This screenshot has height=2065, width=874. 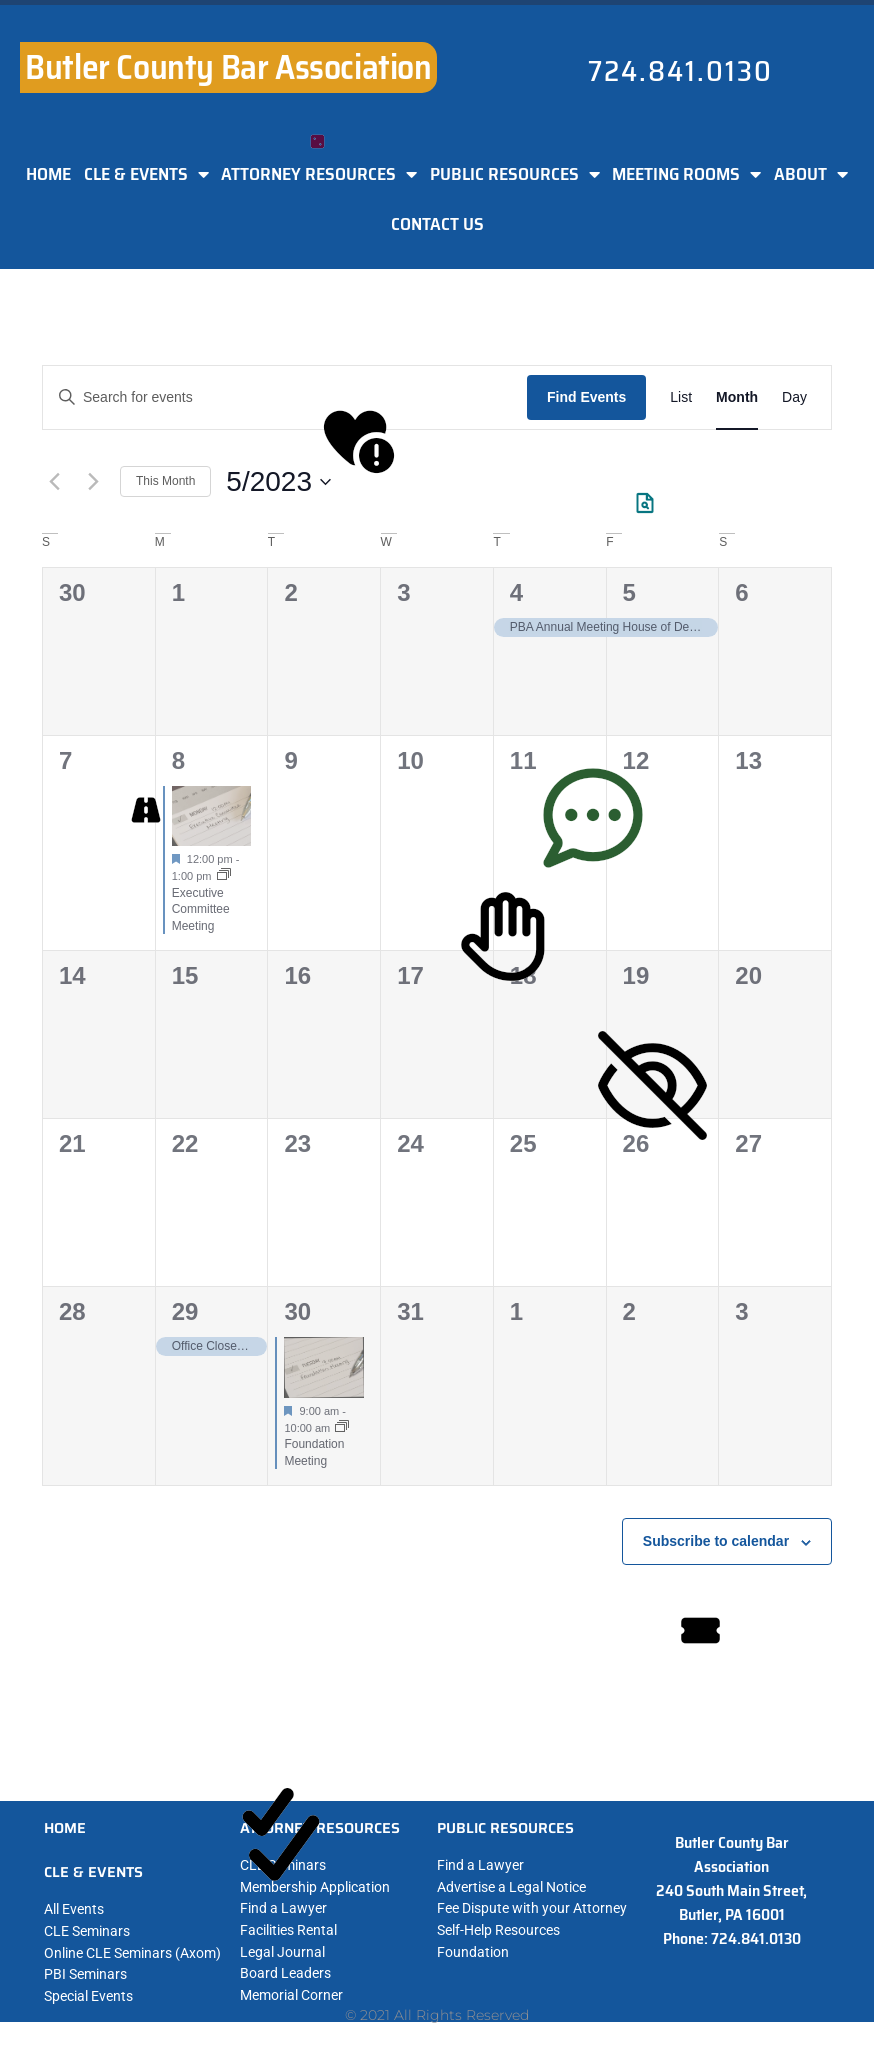 I want to click on search within a document, so click(x=645, y=503).